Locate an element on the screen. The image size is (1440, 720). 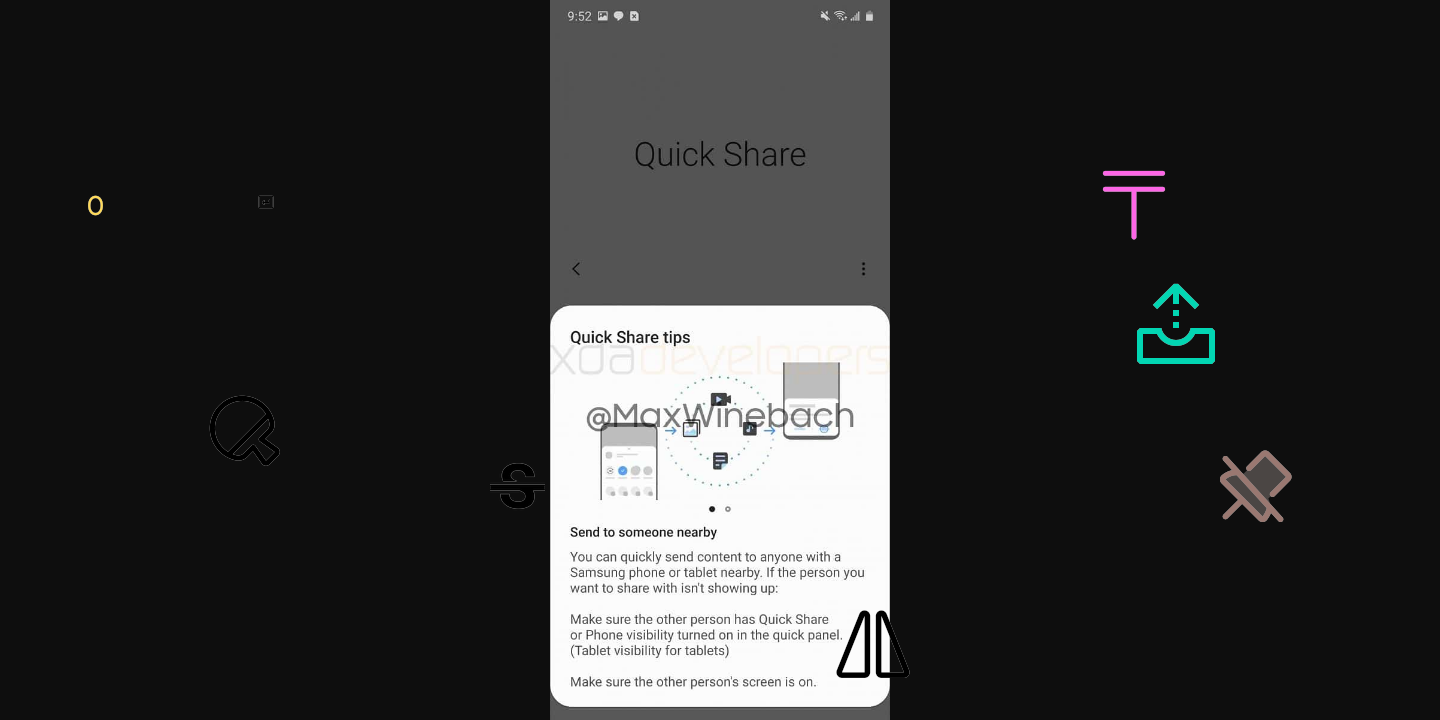
indicates kazakhstani tenge currency is located at coordinates (1134, 202).